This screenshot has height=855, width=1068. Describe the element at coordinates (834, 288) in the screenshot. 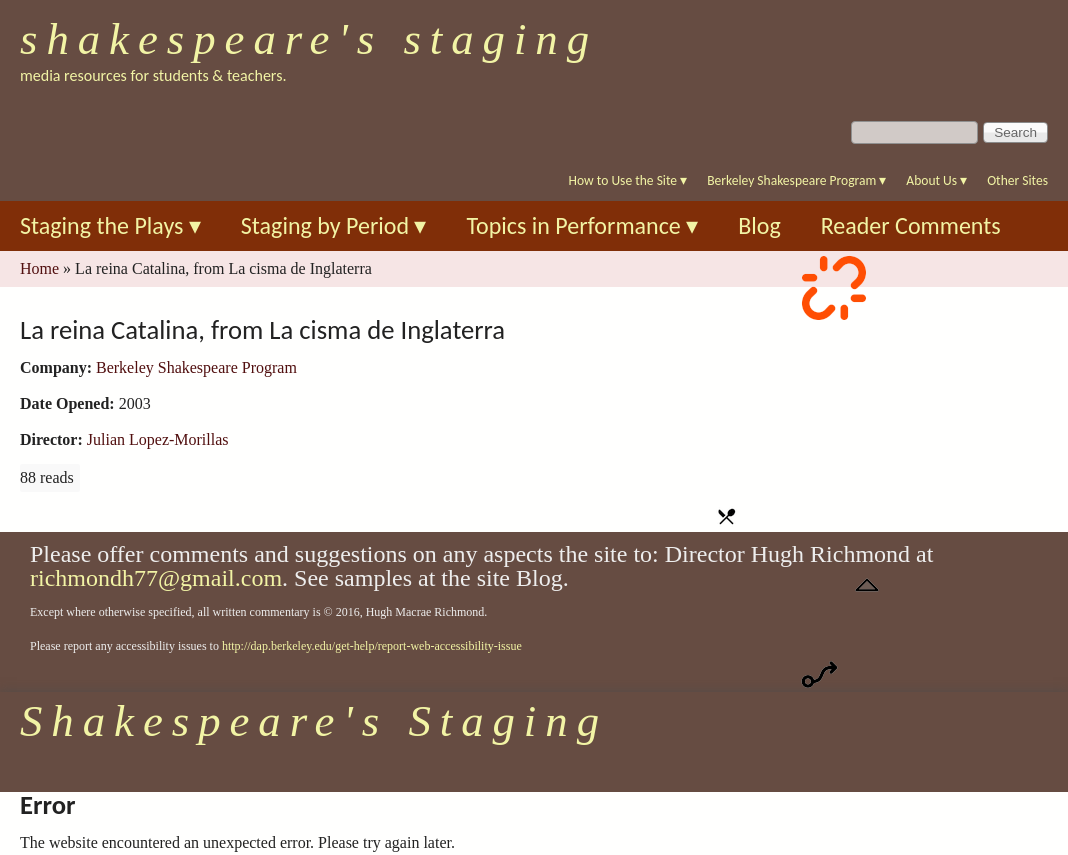

I see `unlink or disconnect a connected item` at that location.